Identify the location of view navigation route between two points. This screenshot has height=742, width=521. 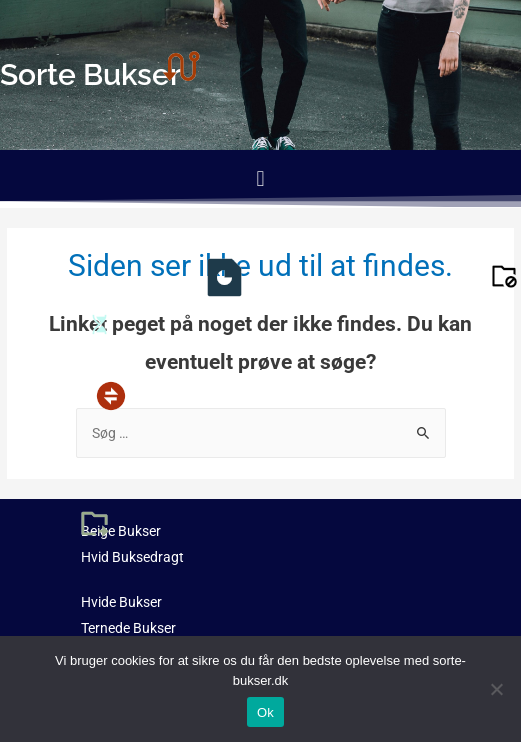
(182, 67).